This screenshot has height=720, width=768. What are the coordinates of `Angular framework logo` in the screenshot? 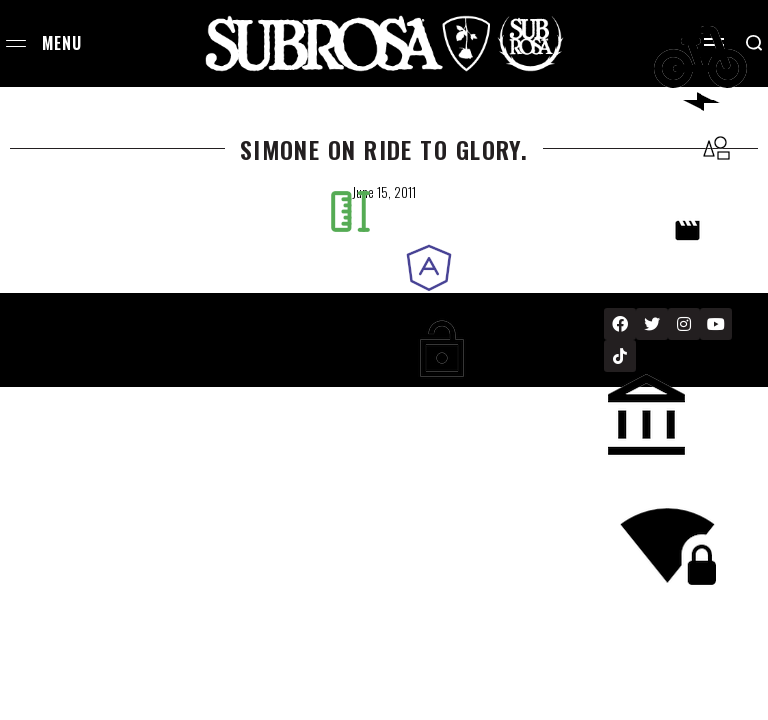 It's located at (429, 267).